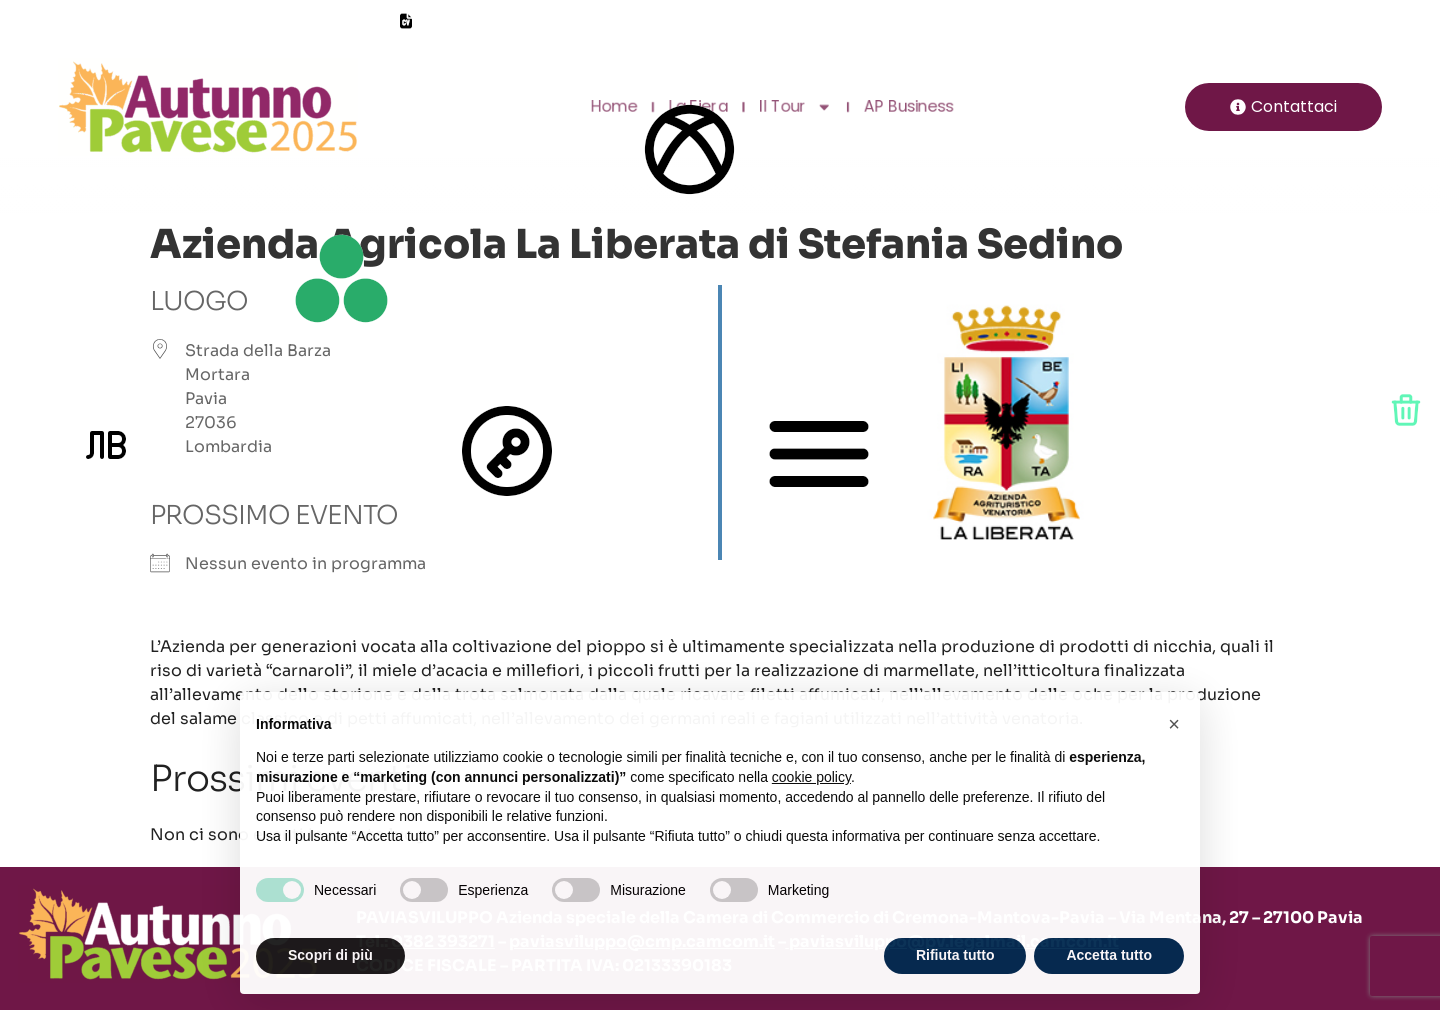 Image resolution: width=1440 pixels, height=1010 pixels. Describe the element at coordinates (406, 21) in the screenshot. I see `view or open your CV/resume file` at that location.